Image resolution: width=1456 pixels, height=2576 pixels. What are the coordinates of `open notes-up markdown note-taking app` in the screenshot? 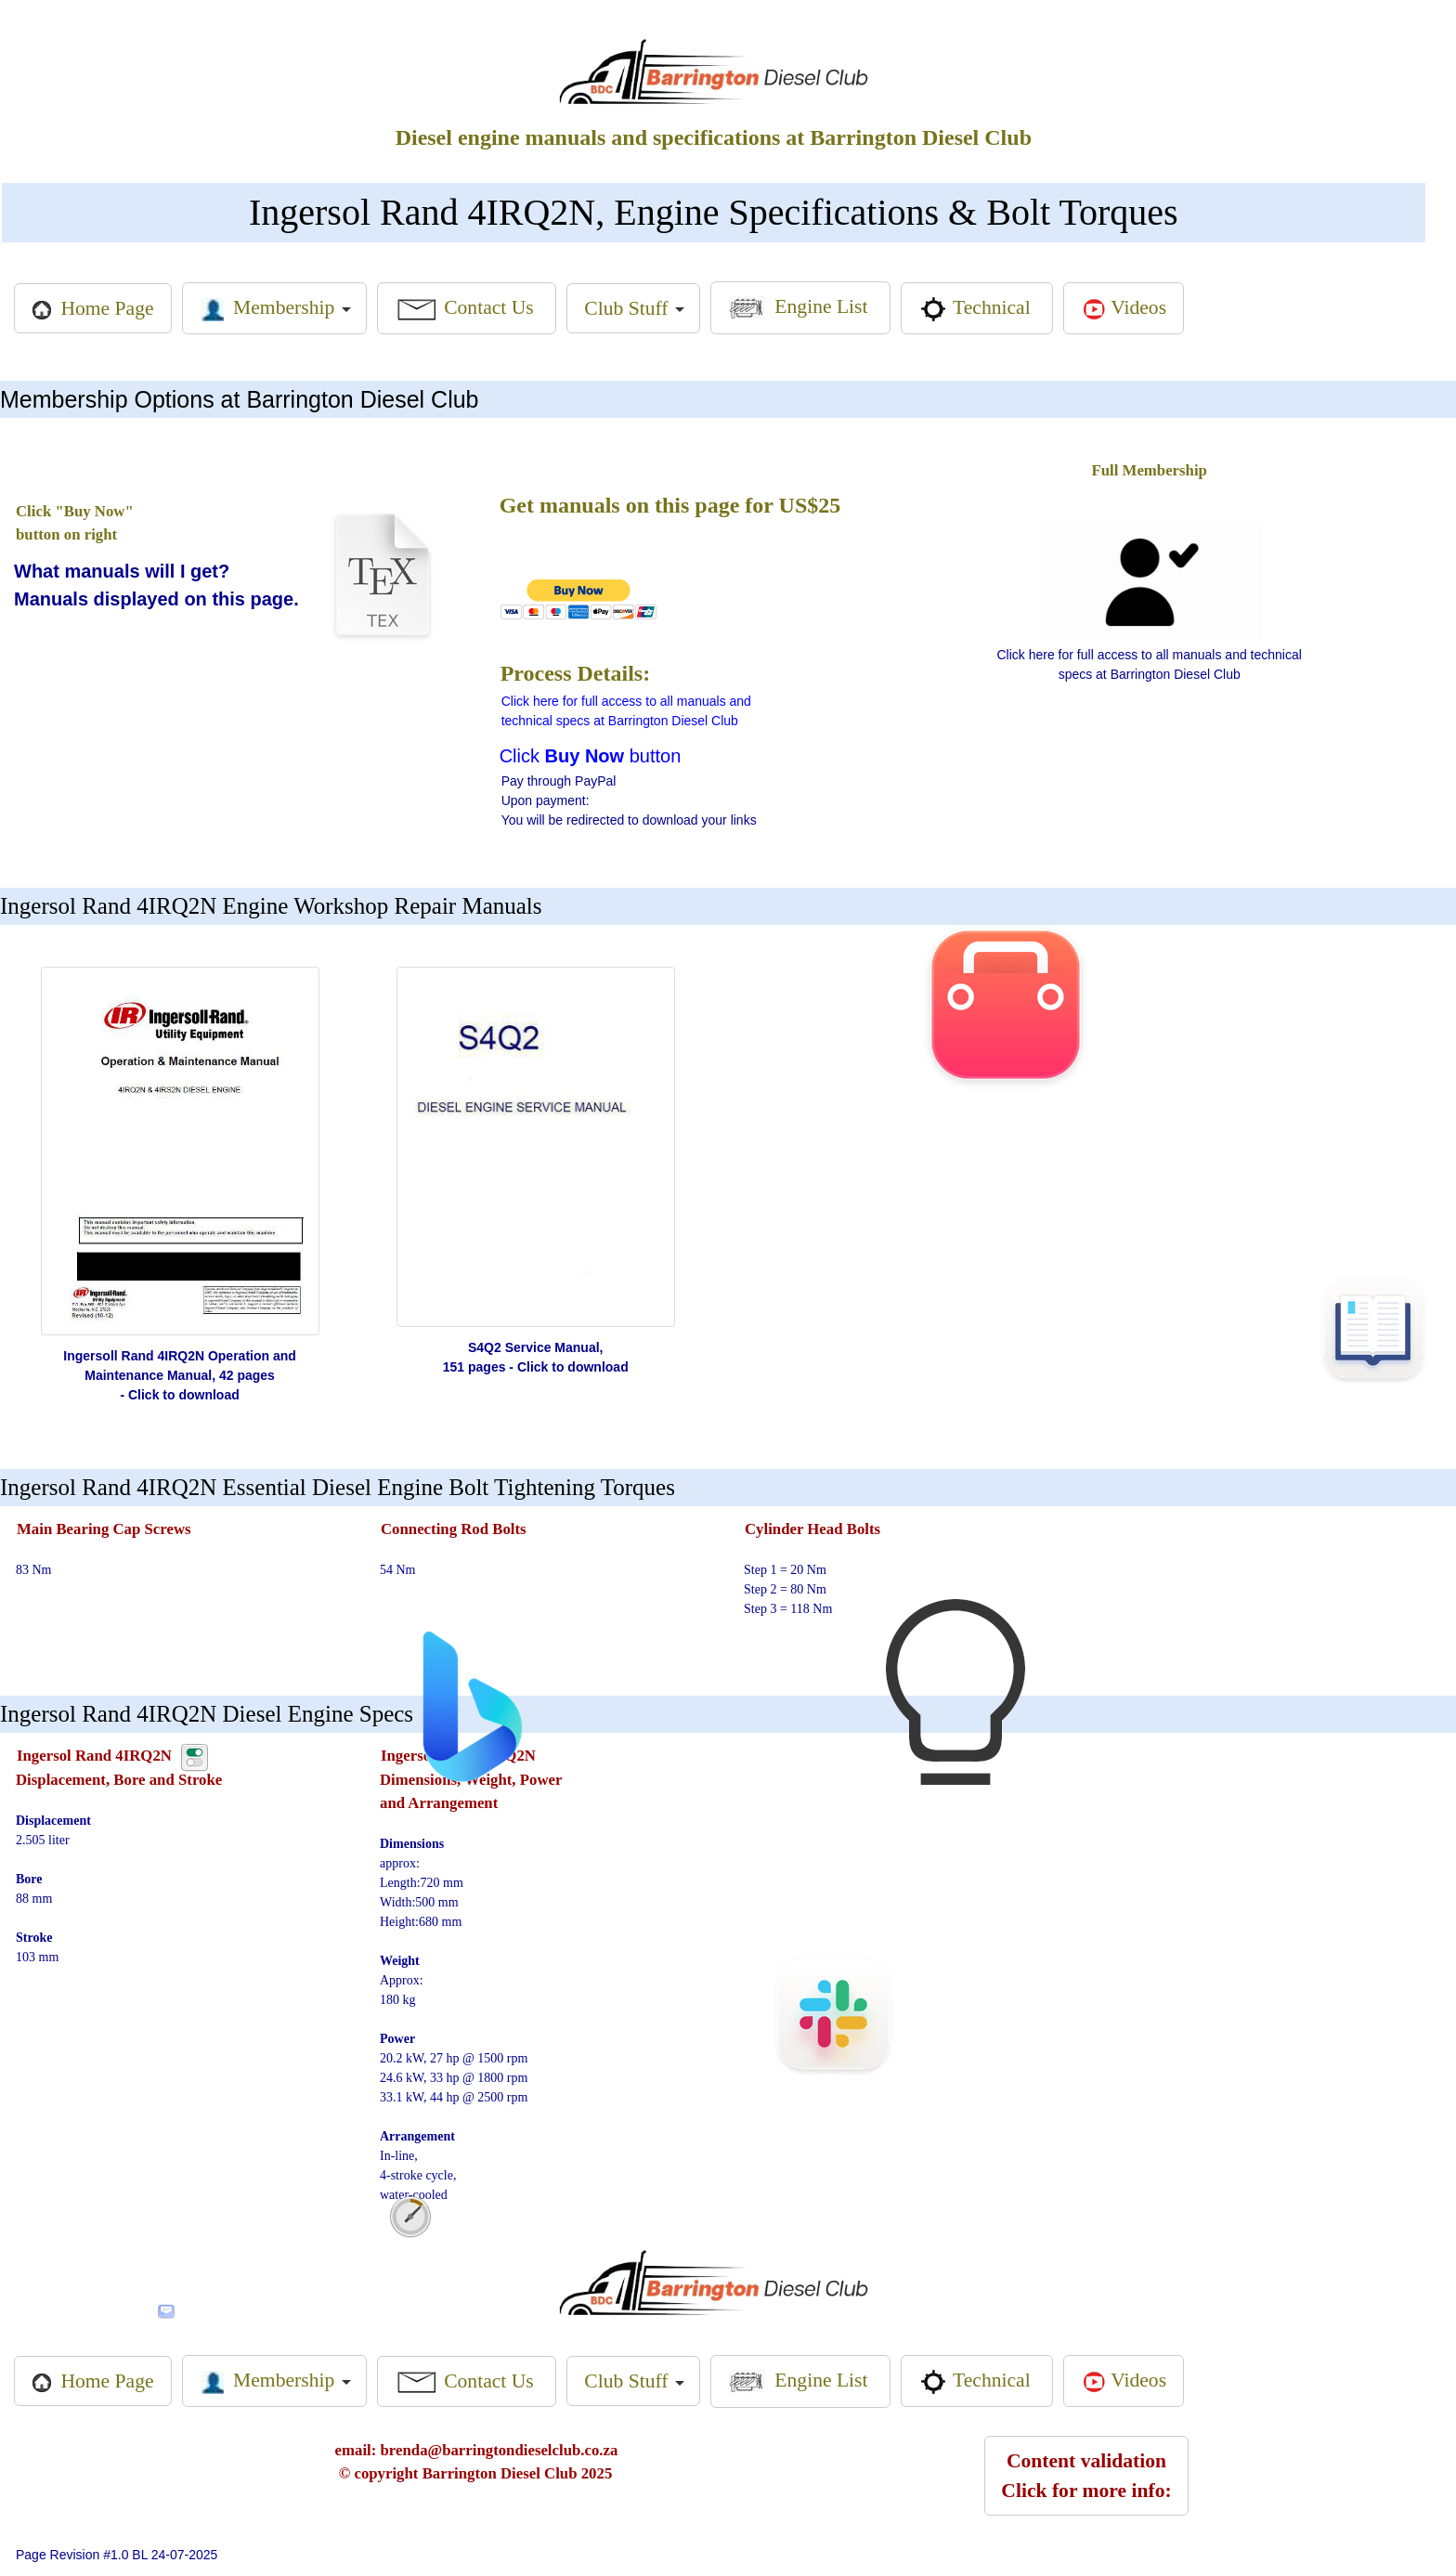 It's located at (1373, 1328).